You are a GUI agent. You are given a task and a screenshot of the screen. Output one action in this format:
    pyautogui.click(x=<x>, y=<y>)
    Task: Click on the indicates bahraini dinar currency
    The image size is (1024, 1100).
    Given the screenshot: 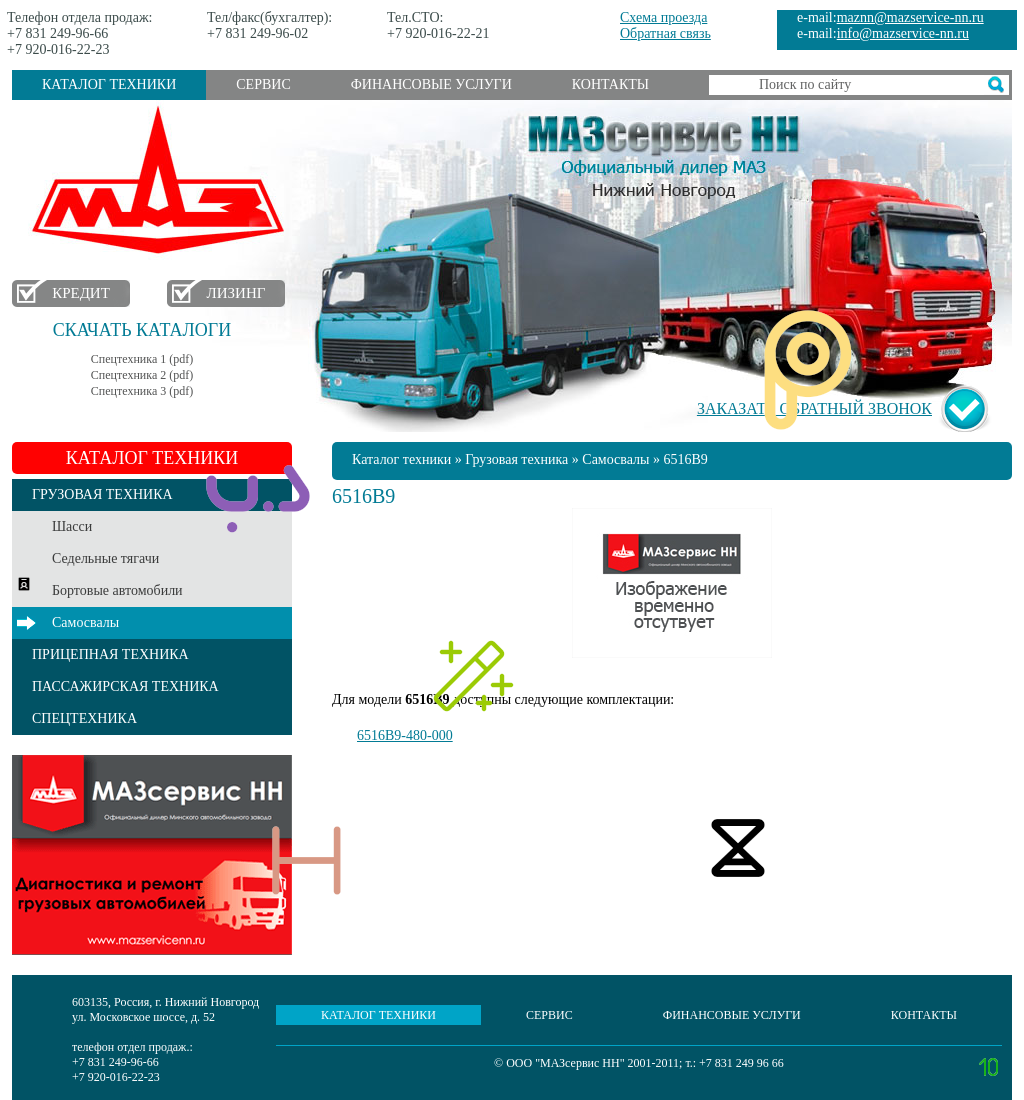 What is the action you would take?
    pyautogui.click(x=258, y=491)
    